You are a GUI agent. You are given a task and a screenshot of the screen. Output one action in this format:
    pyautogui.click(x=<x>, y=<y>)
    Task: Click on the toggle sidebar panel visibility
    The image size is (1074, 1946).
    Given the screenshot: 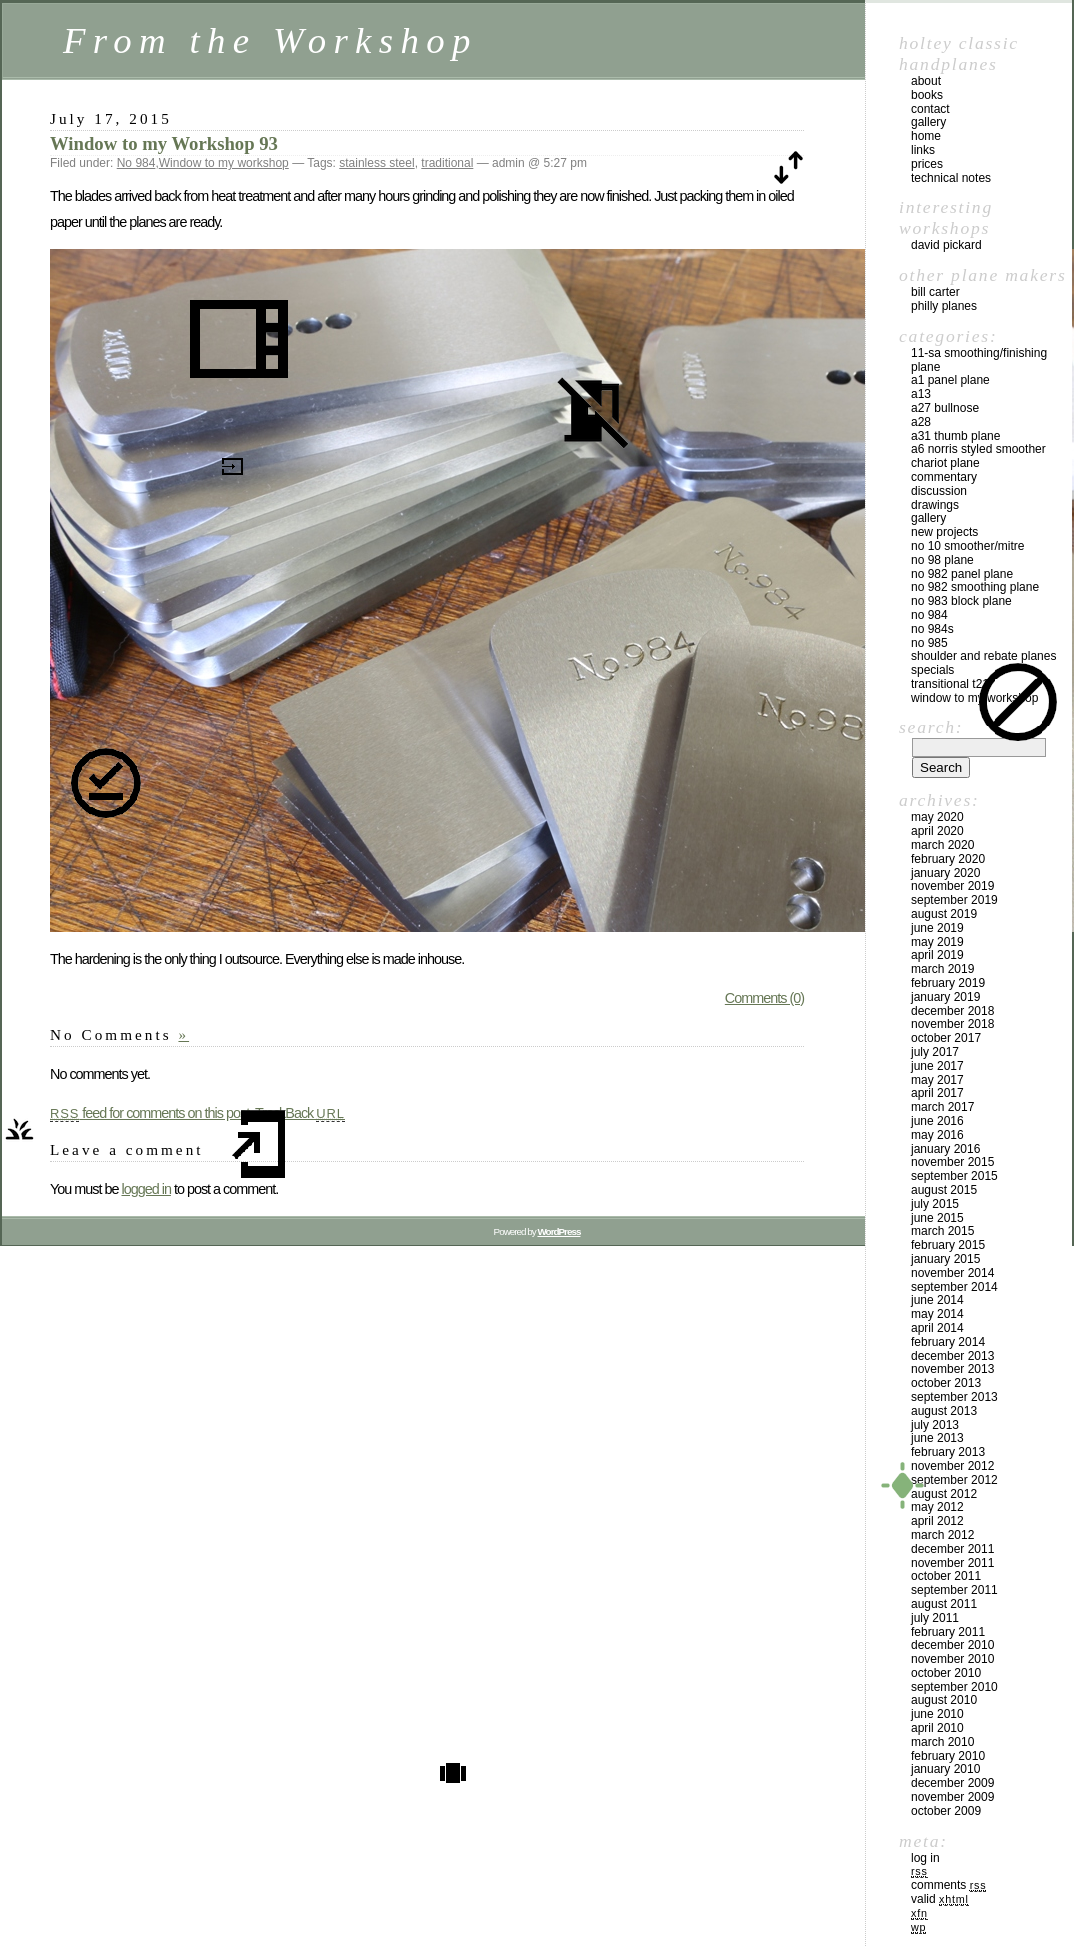 What is the action you would take?
    pyautogui.click(x=239, y=339)
    